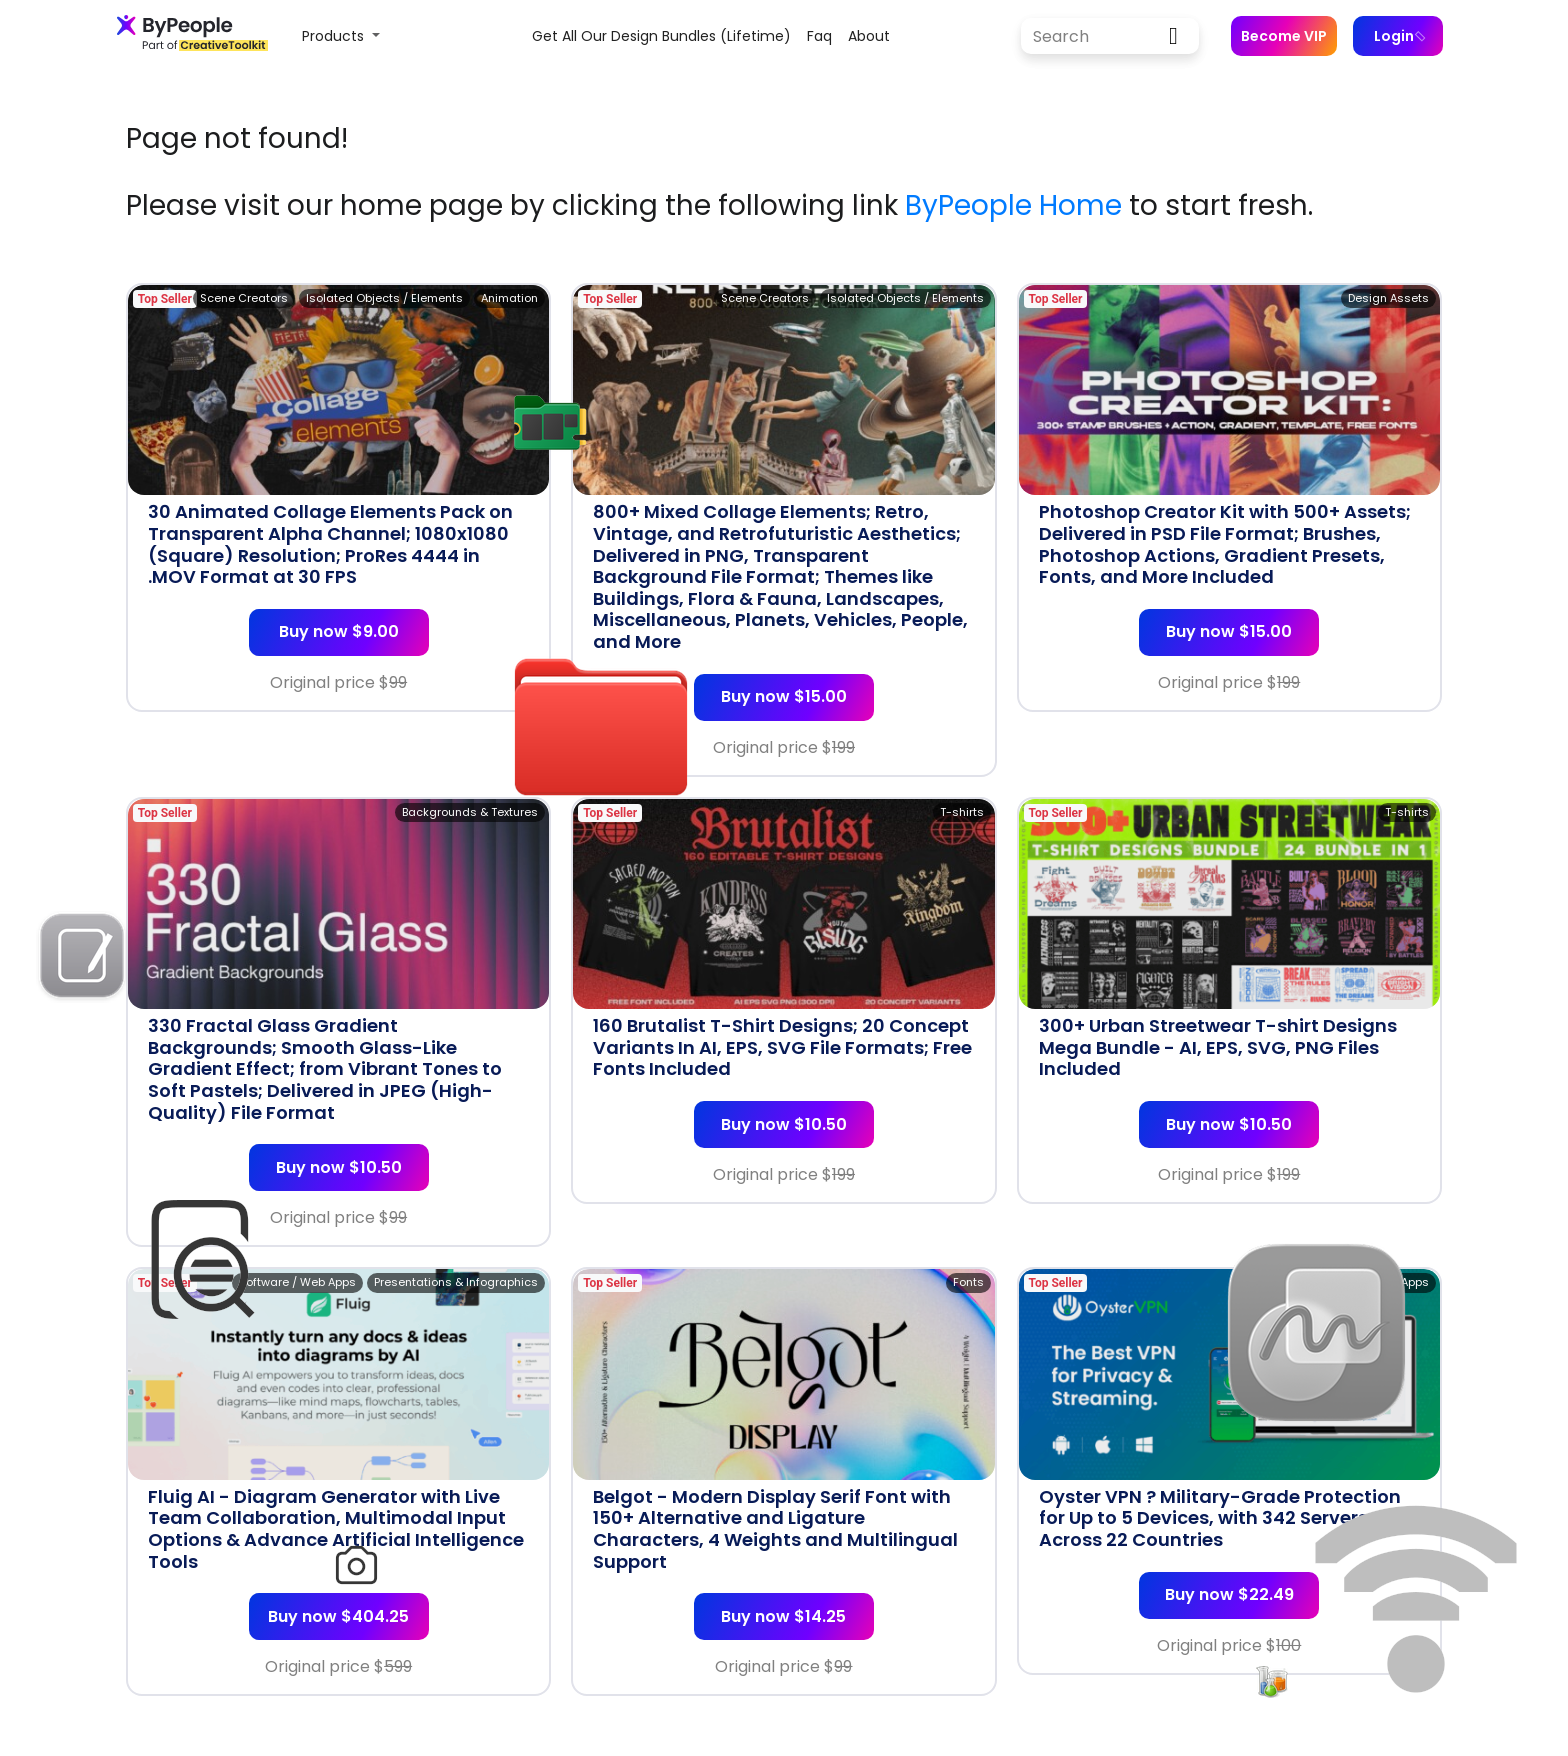  Describe the element at coordinates (1416, 1592) in the screenshot. I see `indicates excellent wireless network signal strength` at that location.